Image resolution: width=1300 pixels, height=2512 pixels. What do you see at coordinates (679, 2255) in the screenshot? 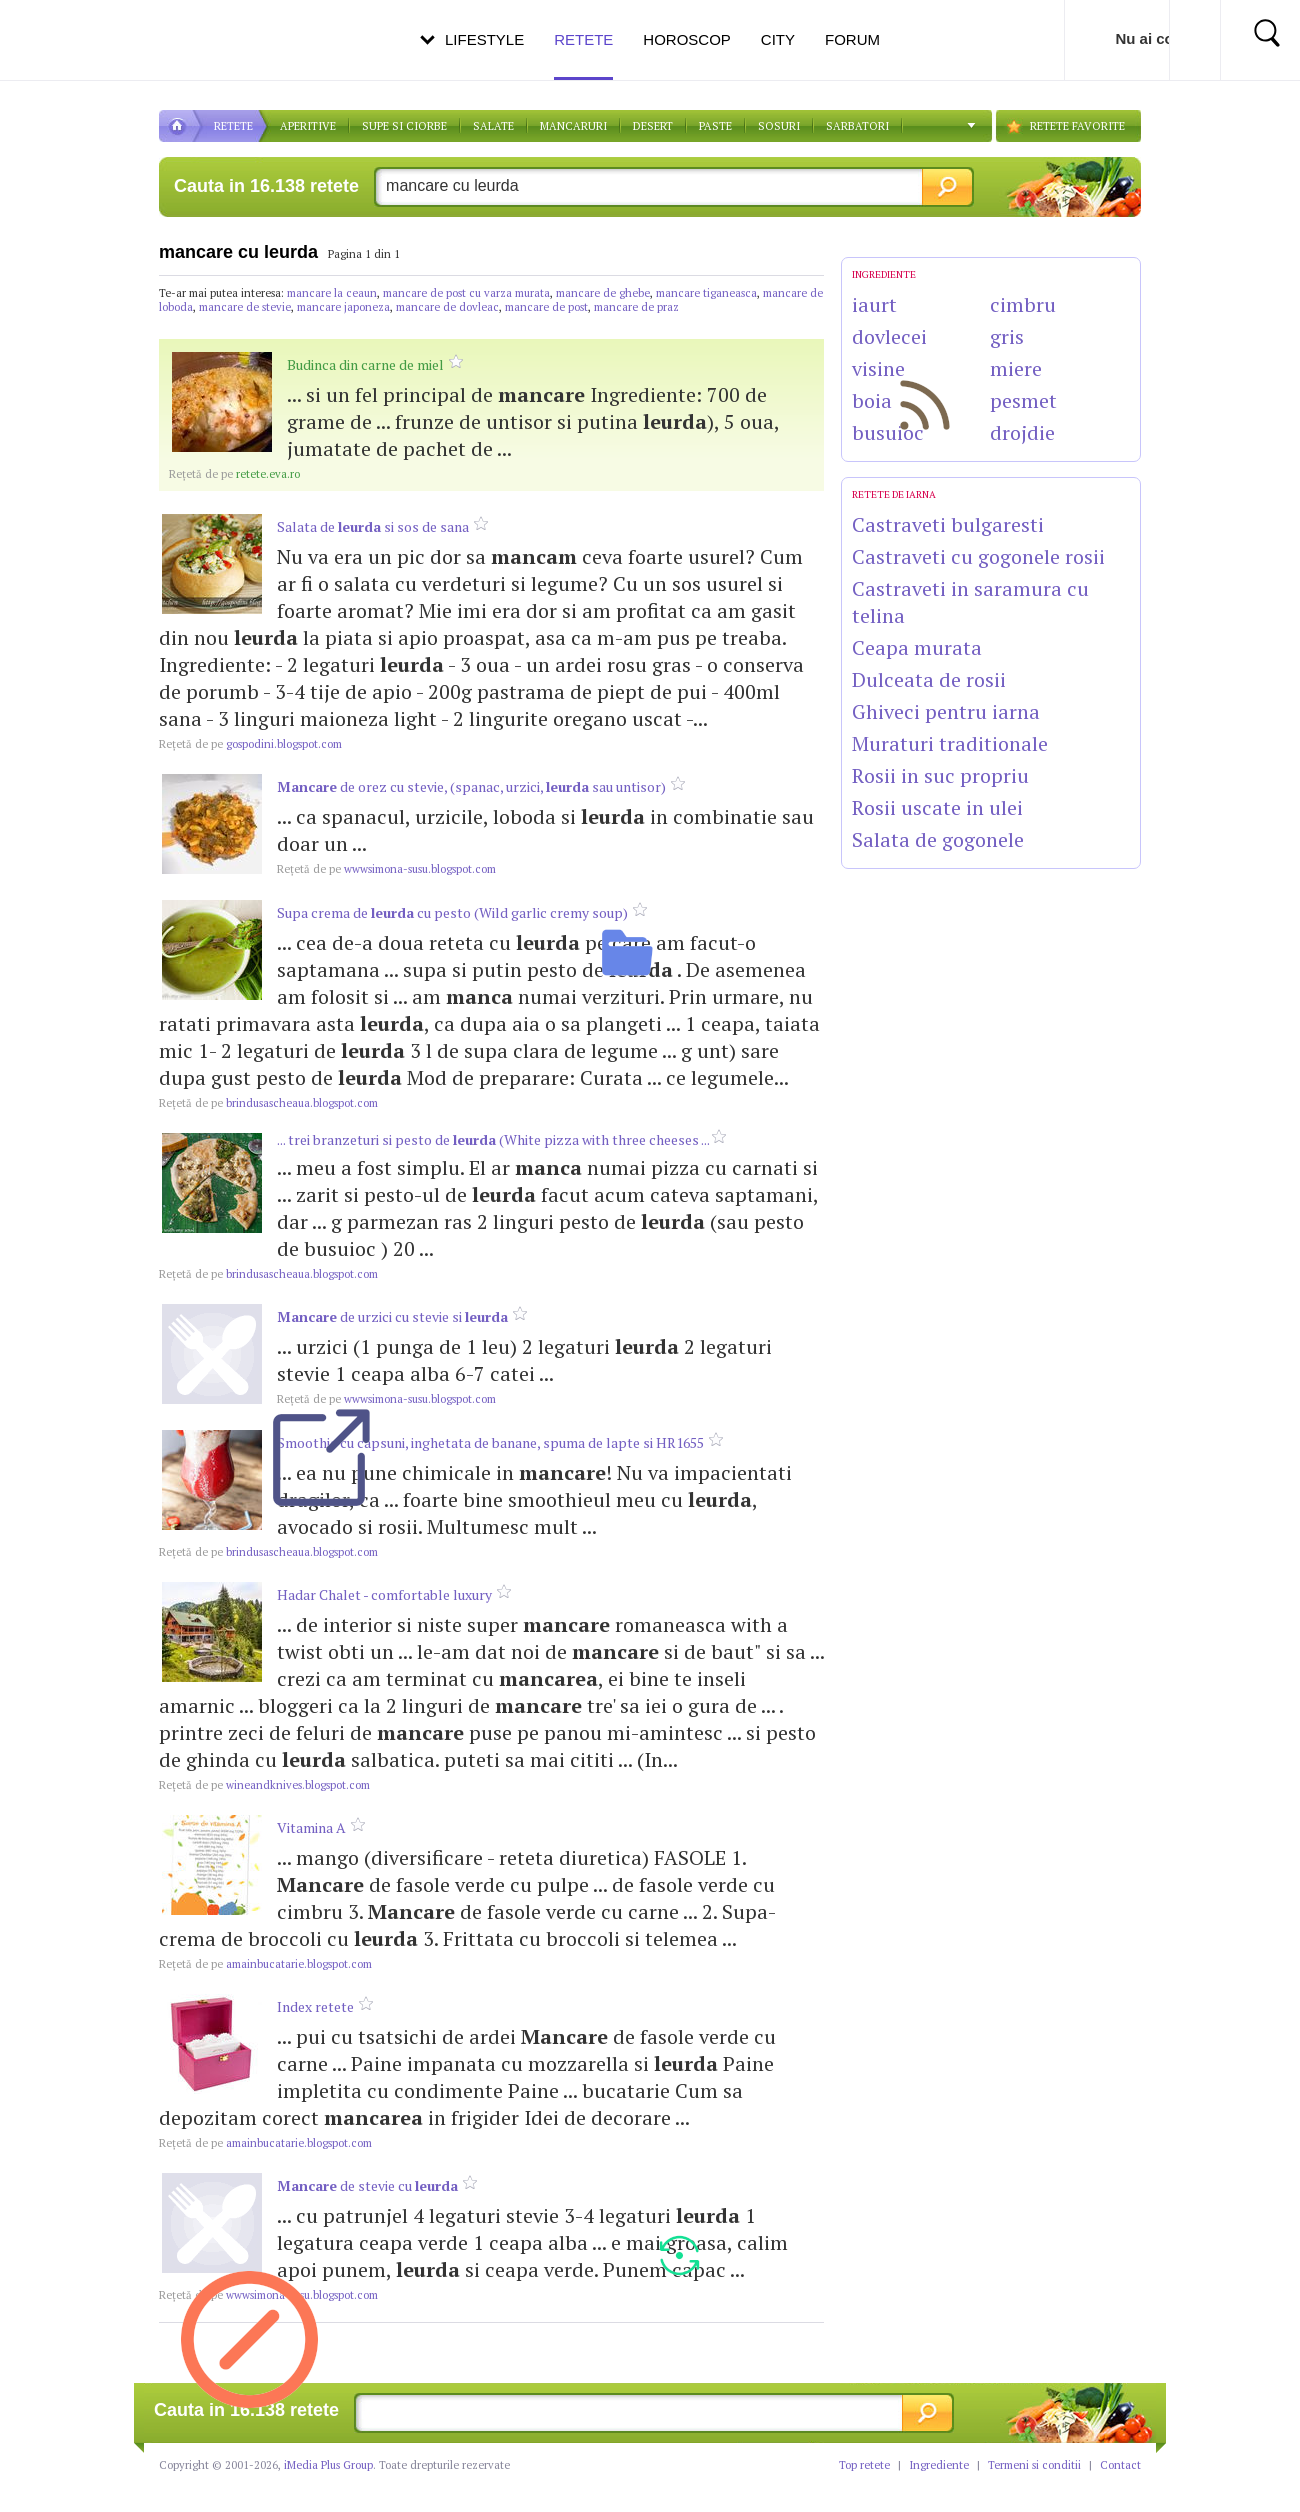
I see `reopen a previously closed issue` at bounding box center [679, 2255].